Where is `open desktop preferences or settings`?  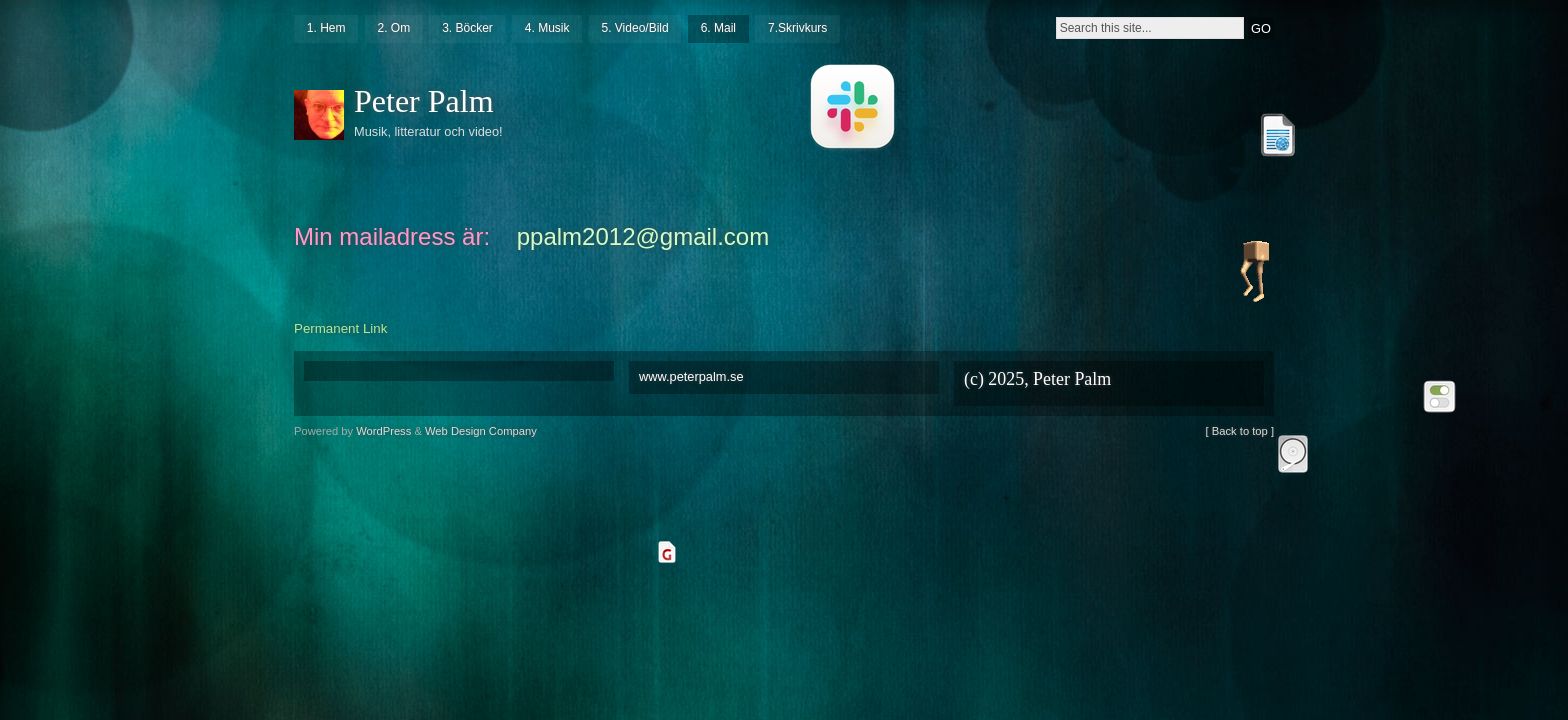 open desktop preferences or settings is located at coordinates (1439, 396).